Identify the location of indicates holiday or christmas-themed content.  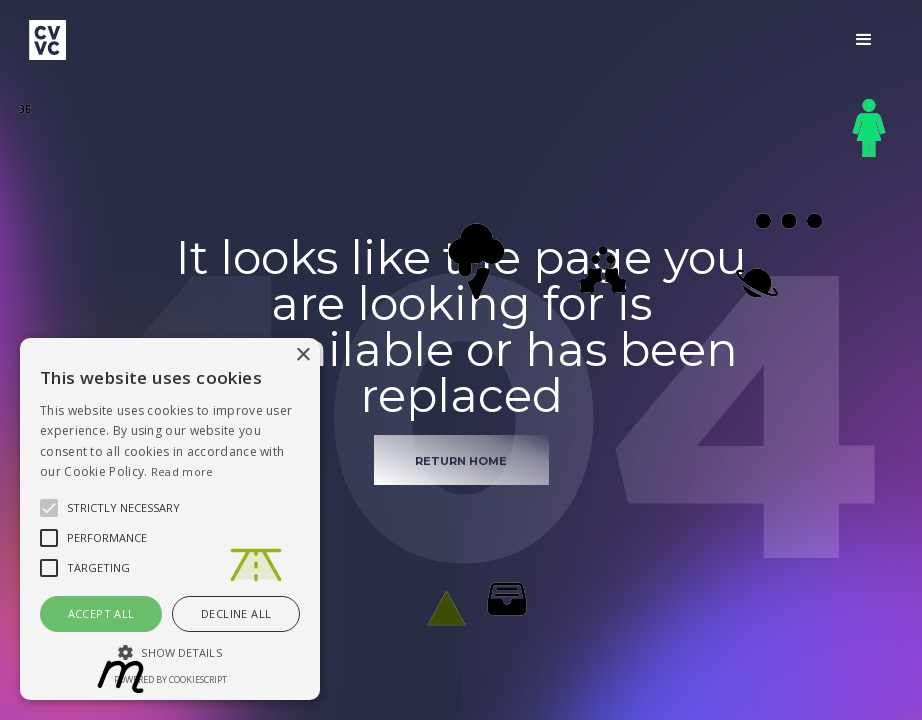
(603, 270).